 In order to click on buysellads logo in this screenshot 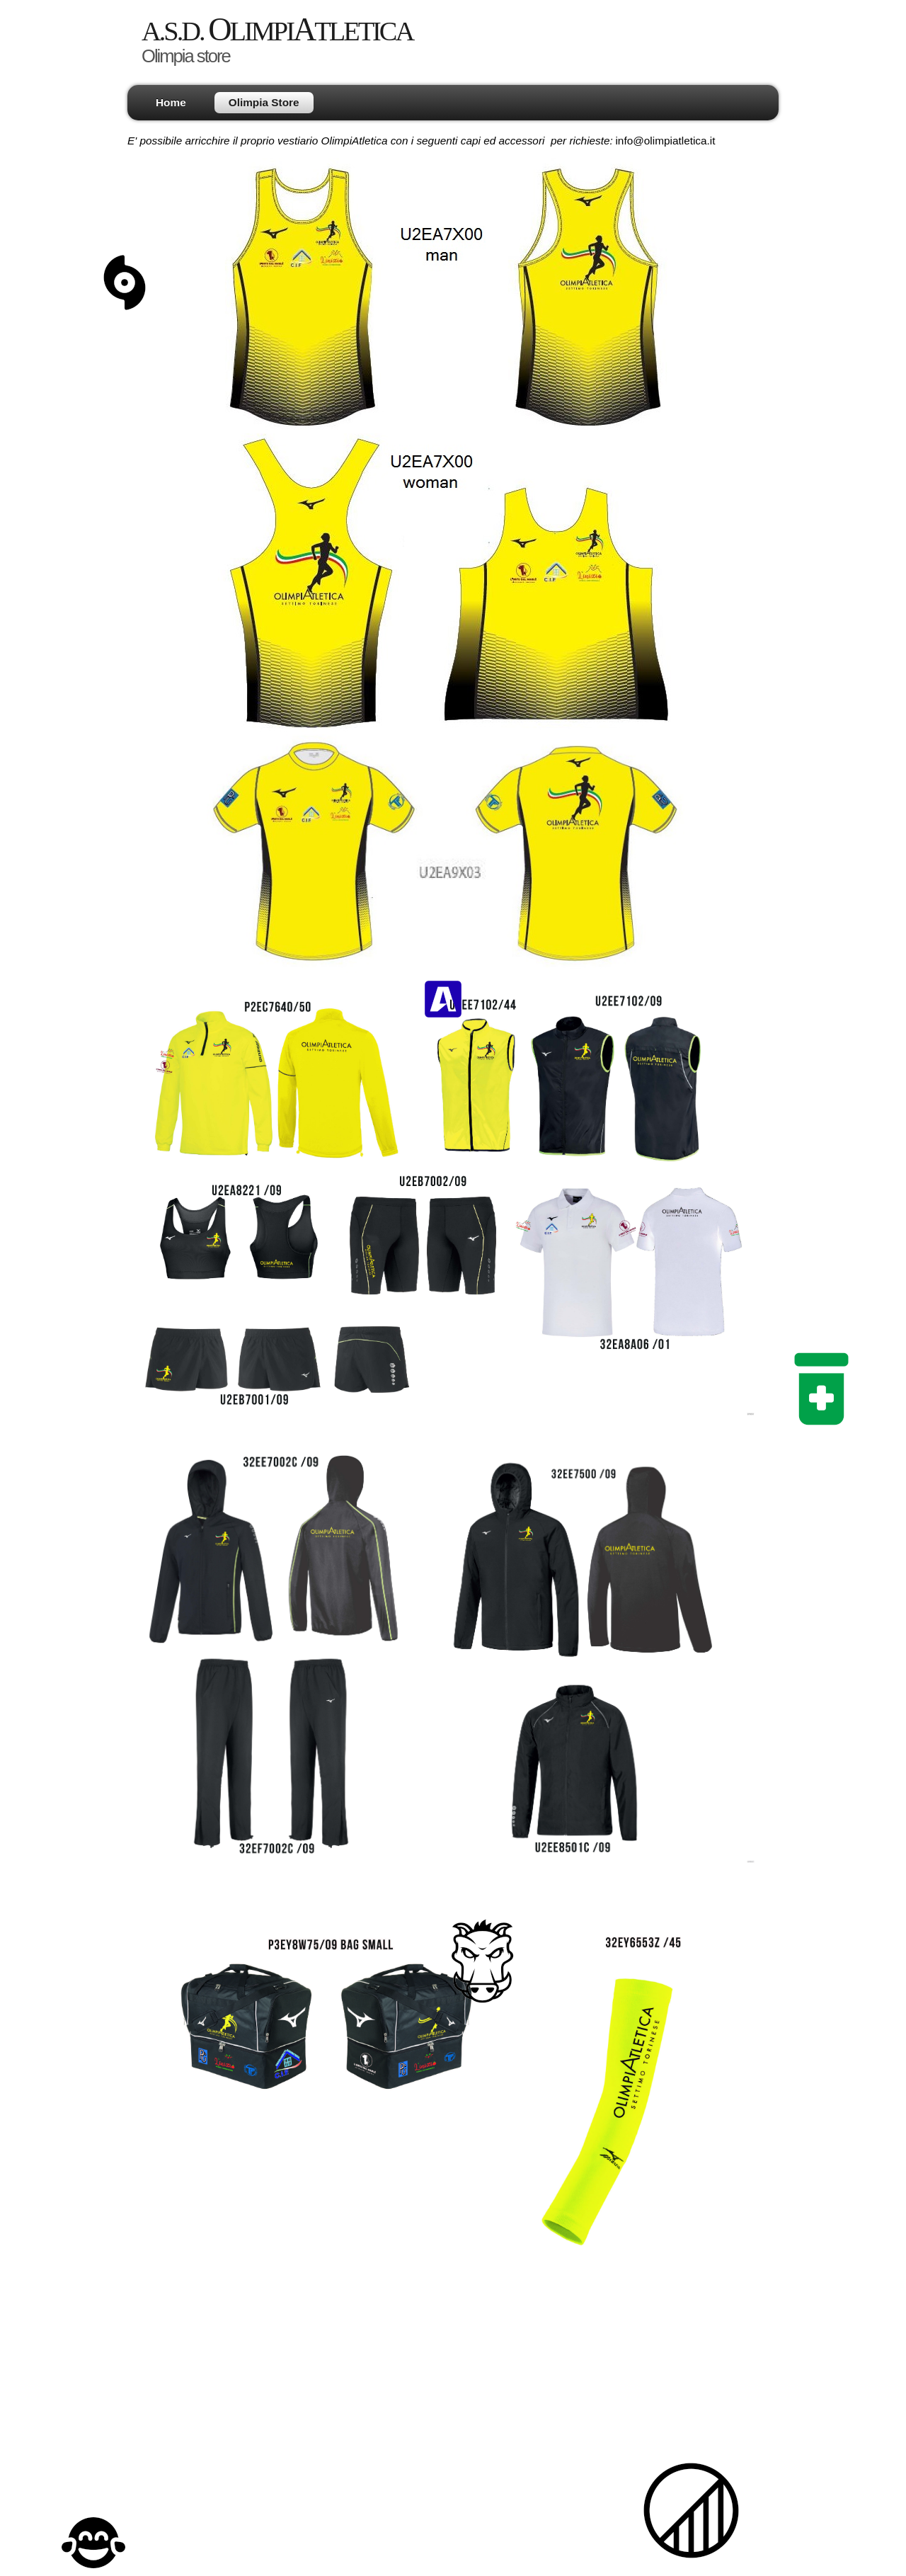, I will do `click(443, 999)`.